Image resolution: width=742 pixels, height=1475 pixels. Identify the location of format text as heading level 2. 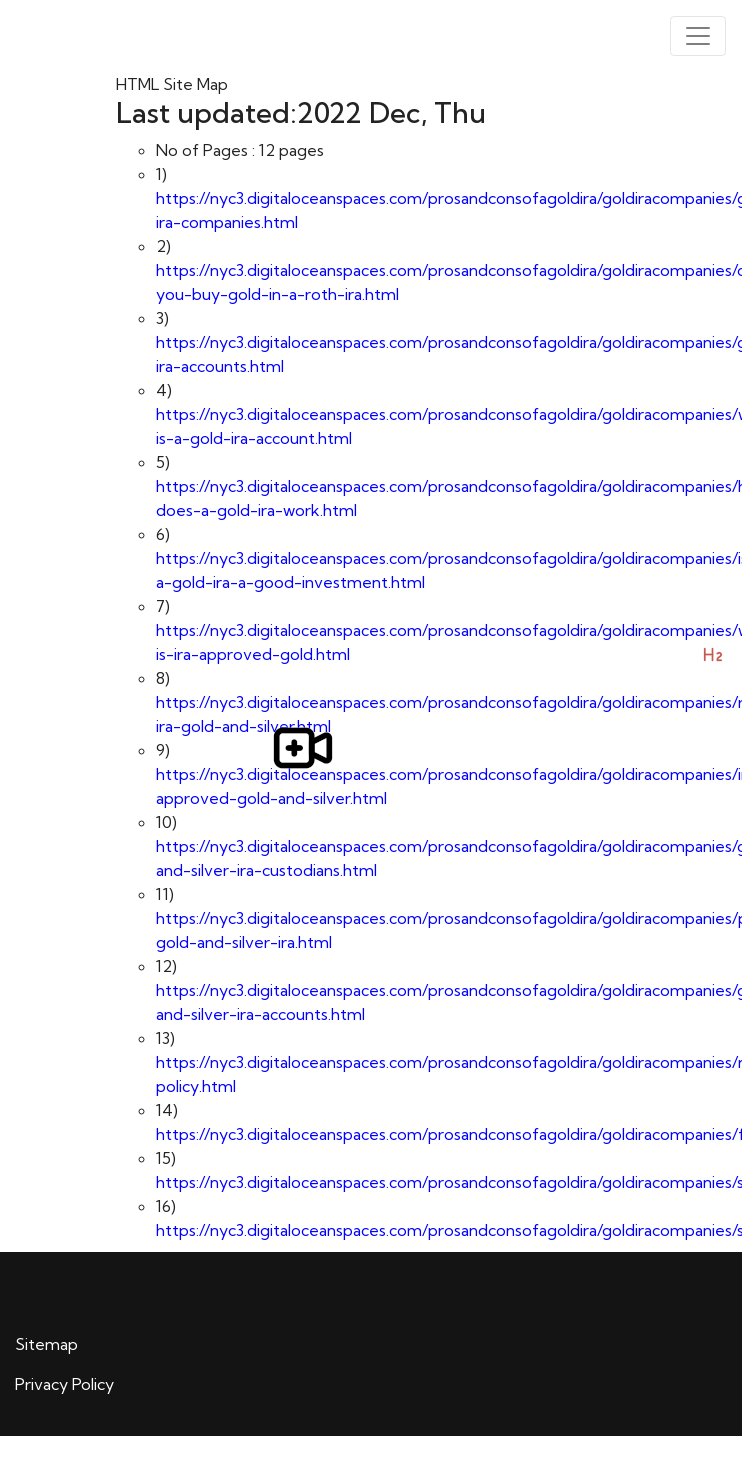
(712, 654).